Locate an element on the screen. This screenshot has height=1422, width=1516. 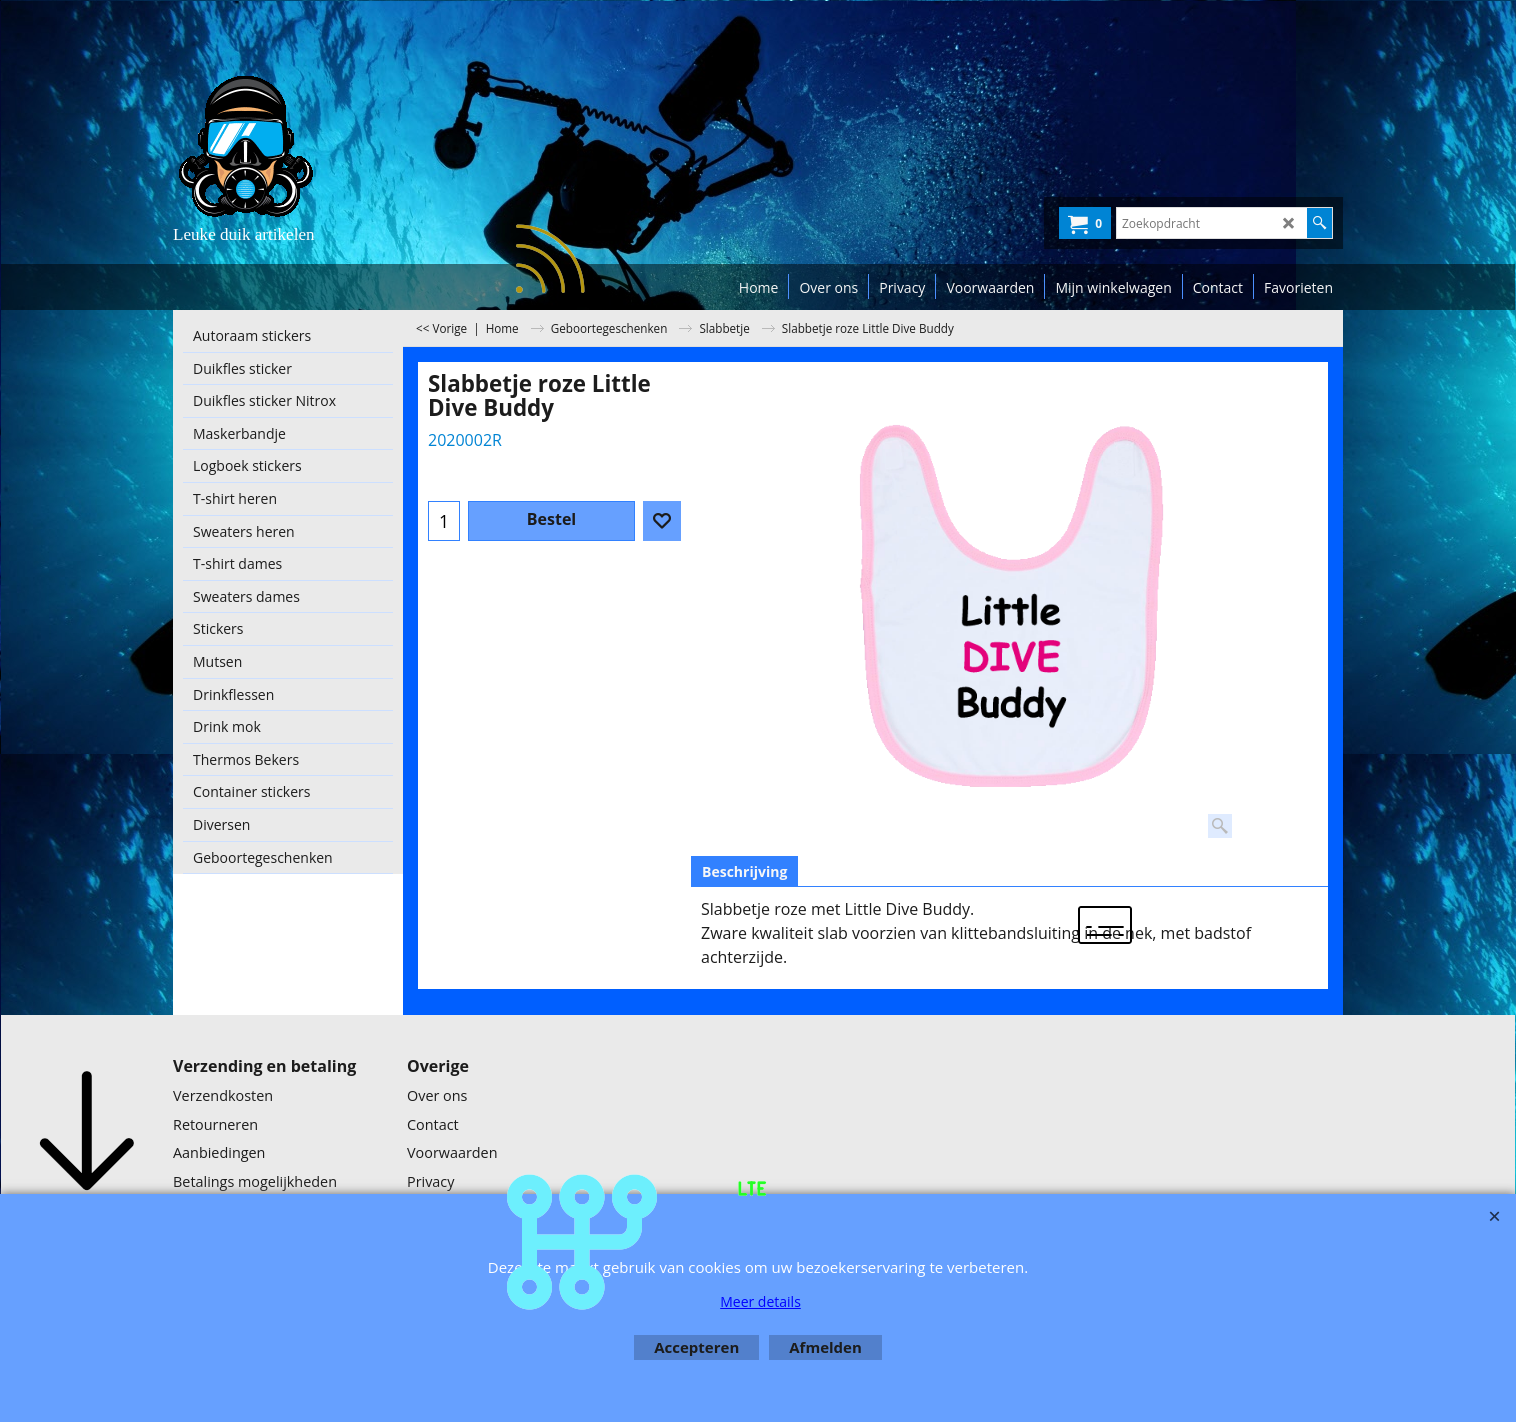
scroll down or view more content is located at coordinates (88, 1131).